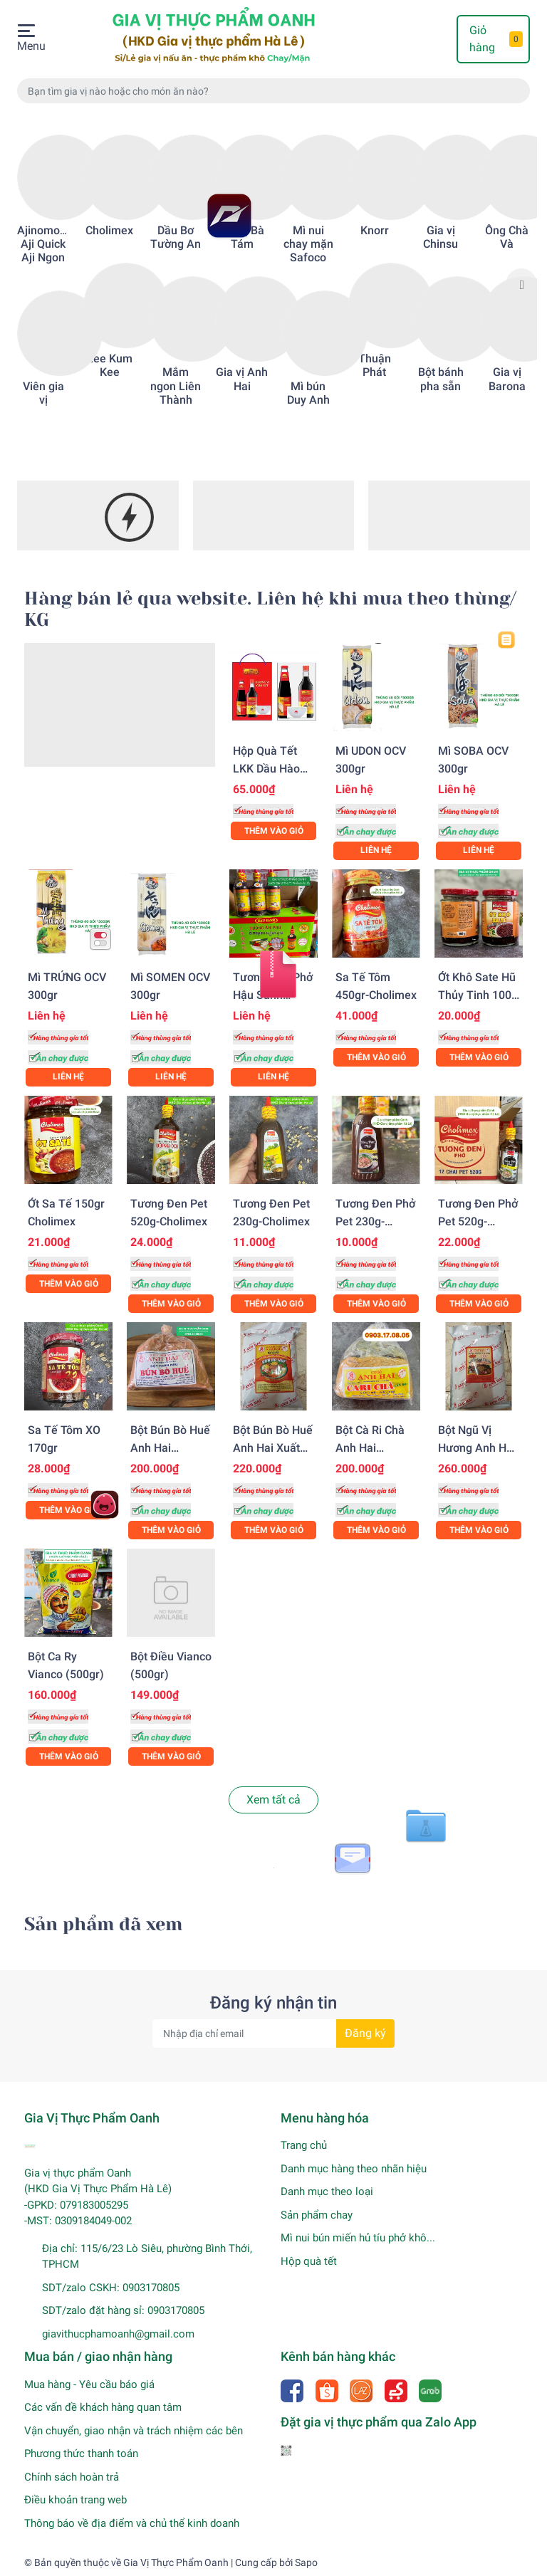 This screenshot has width=547, height=2576. Describe the element at coordinates (229, 216) in the screenshot. I see `launch need for speed hot pursuit game` at that location.